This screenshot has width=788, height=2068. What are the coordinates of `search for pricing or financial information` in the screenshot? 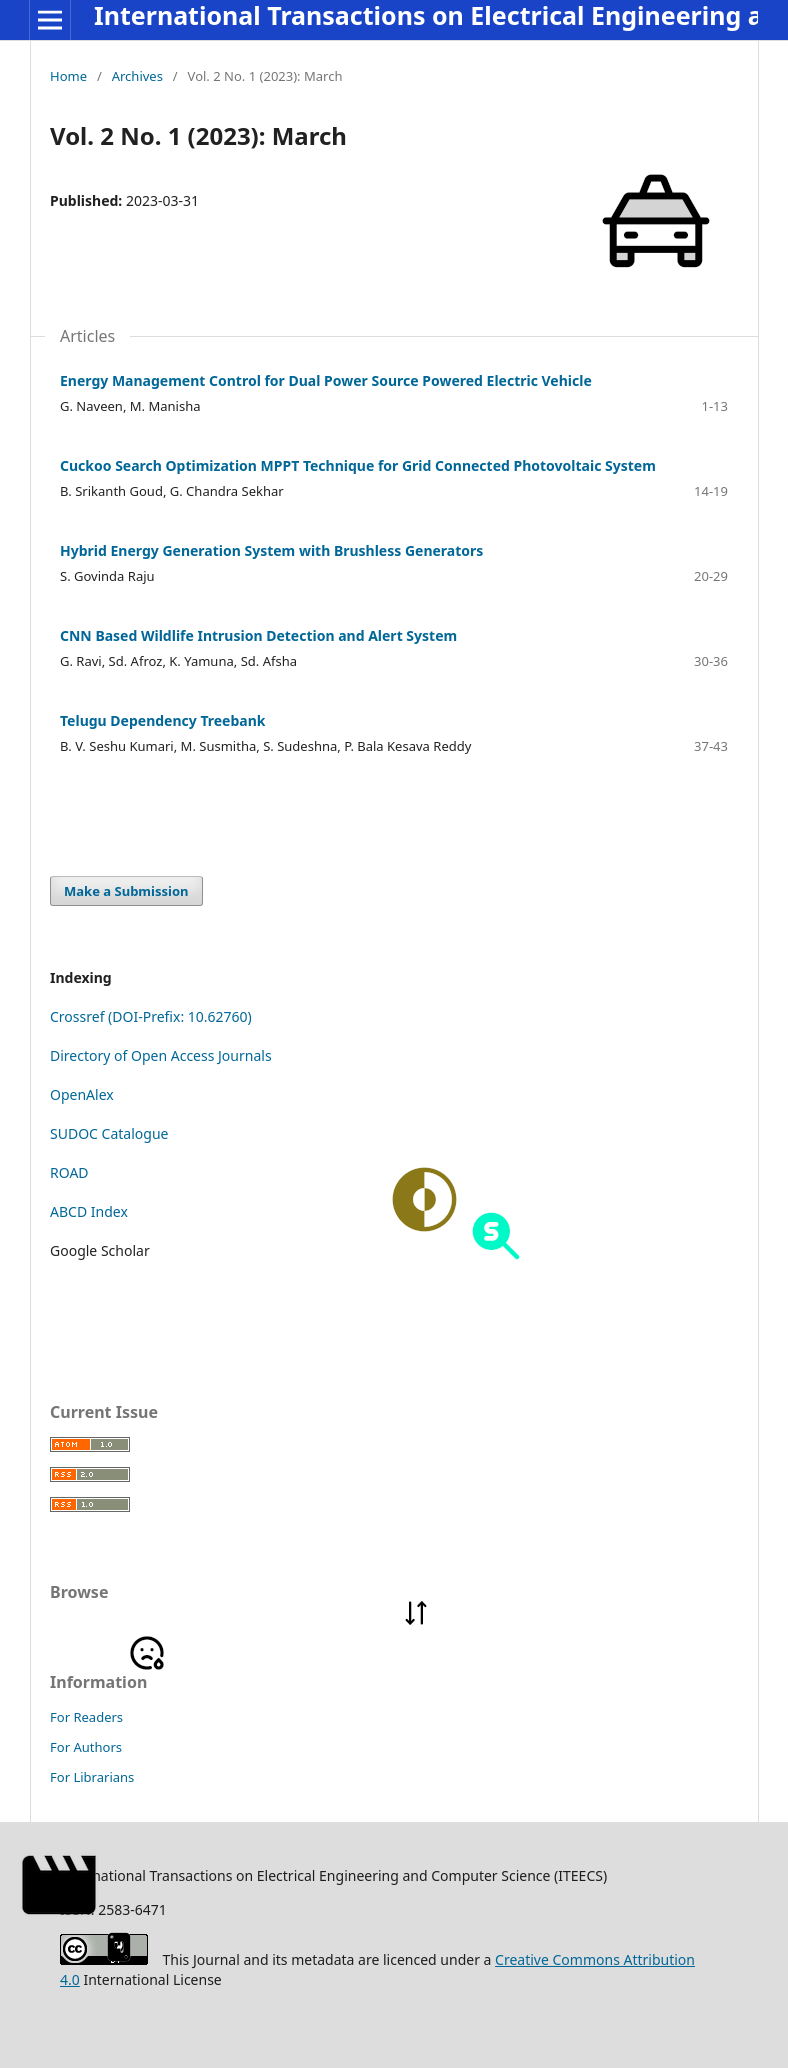 It's located at (496, 1236).